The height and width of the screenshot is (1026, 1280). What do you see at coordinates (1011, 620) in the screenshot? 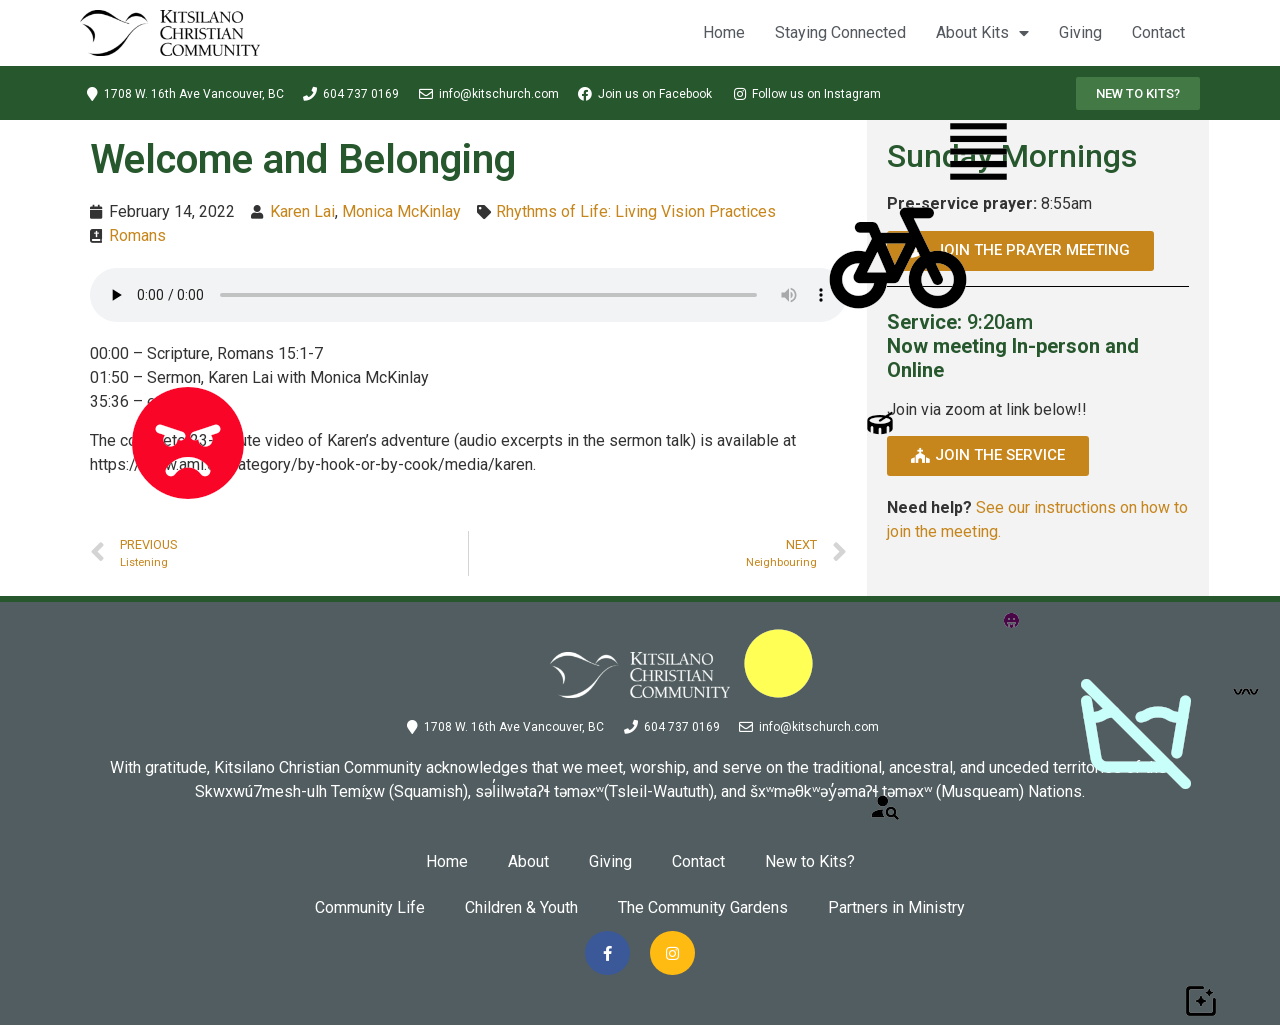
I see `react with a playful or silly emoji` at bounding box center [1011, 620].